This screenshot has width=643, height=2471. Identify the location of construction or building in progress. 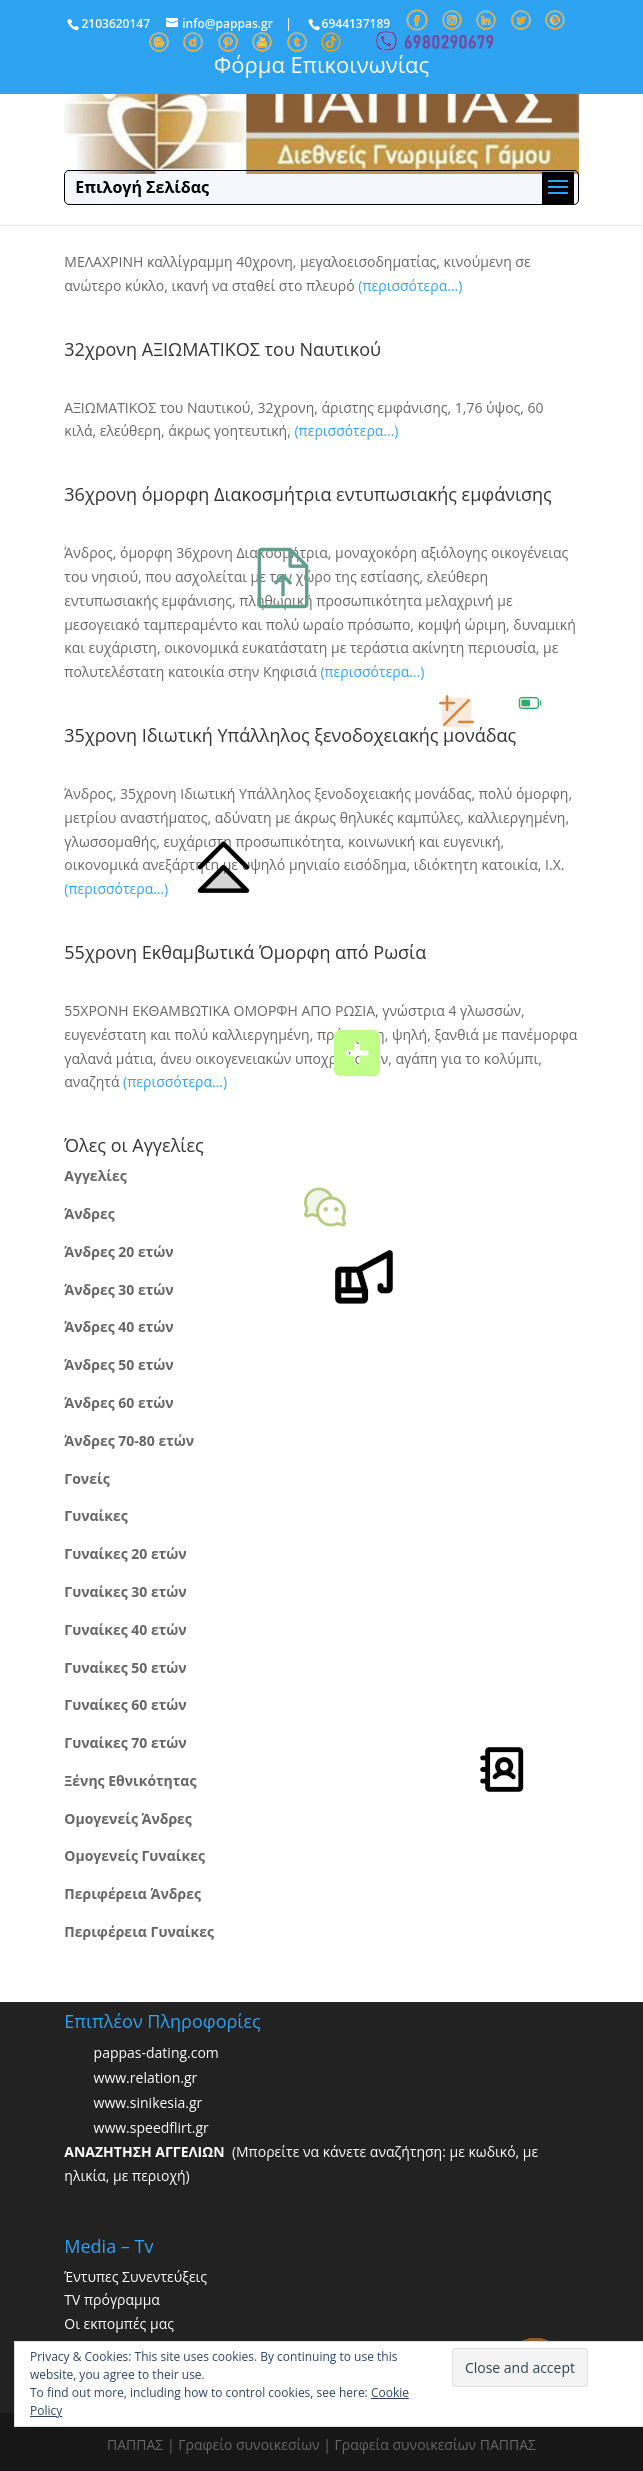
(365, 1280).